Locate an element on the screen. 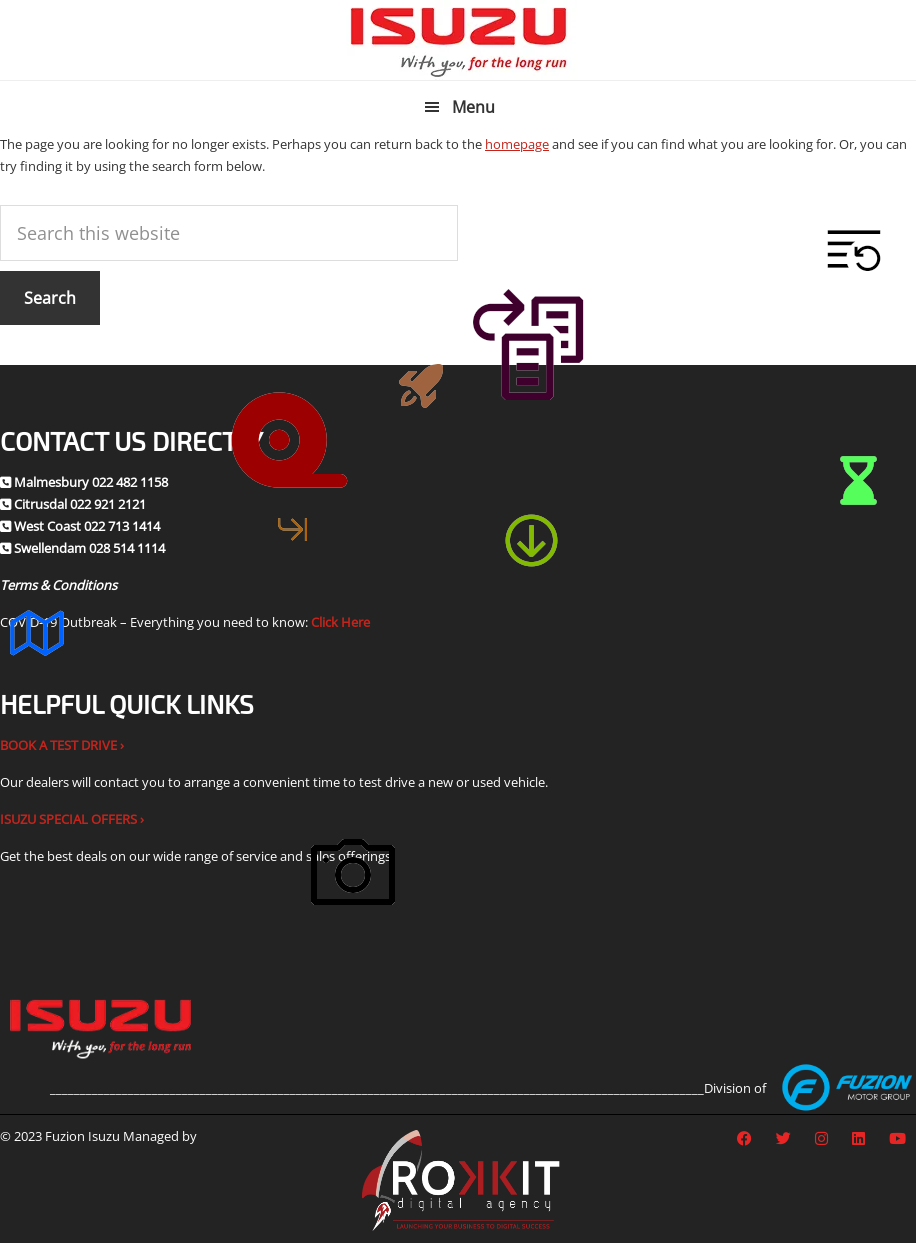  download a file or resource is located at coordinates (531, 540).